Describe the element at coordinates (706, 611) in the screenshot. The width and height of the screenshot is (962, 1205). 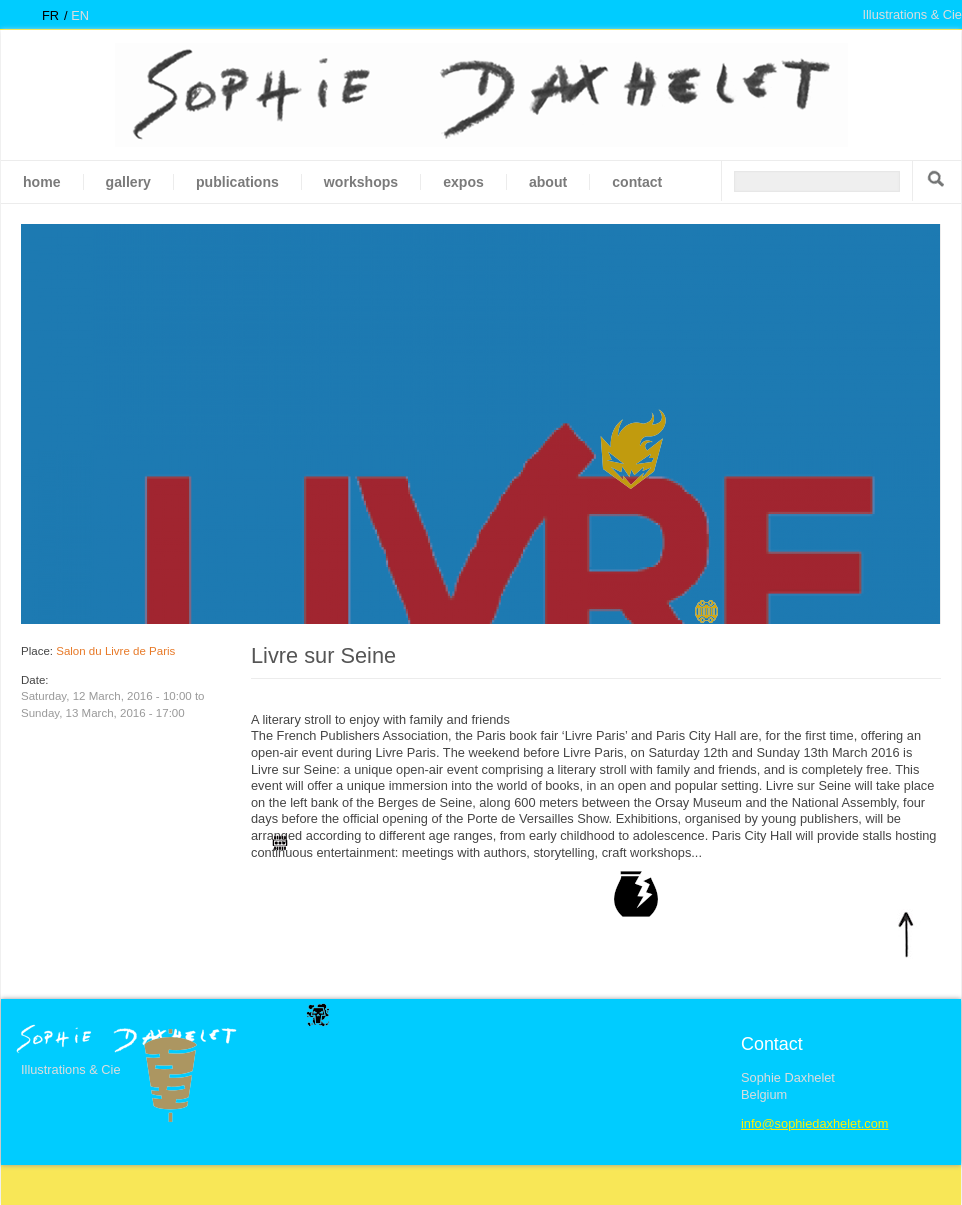
I see `transport or logistics game item` at that location.